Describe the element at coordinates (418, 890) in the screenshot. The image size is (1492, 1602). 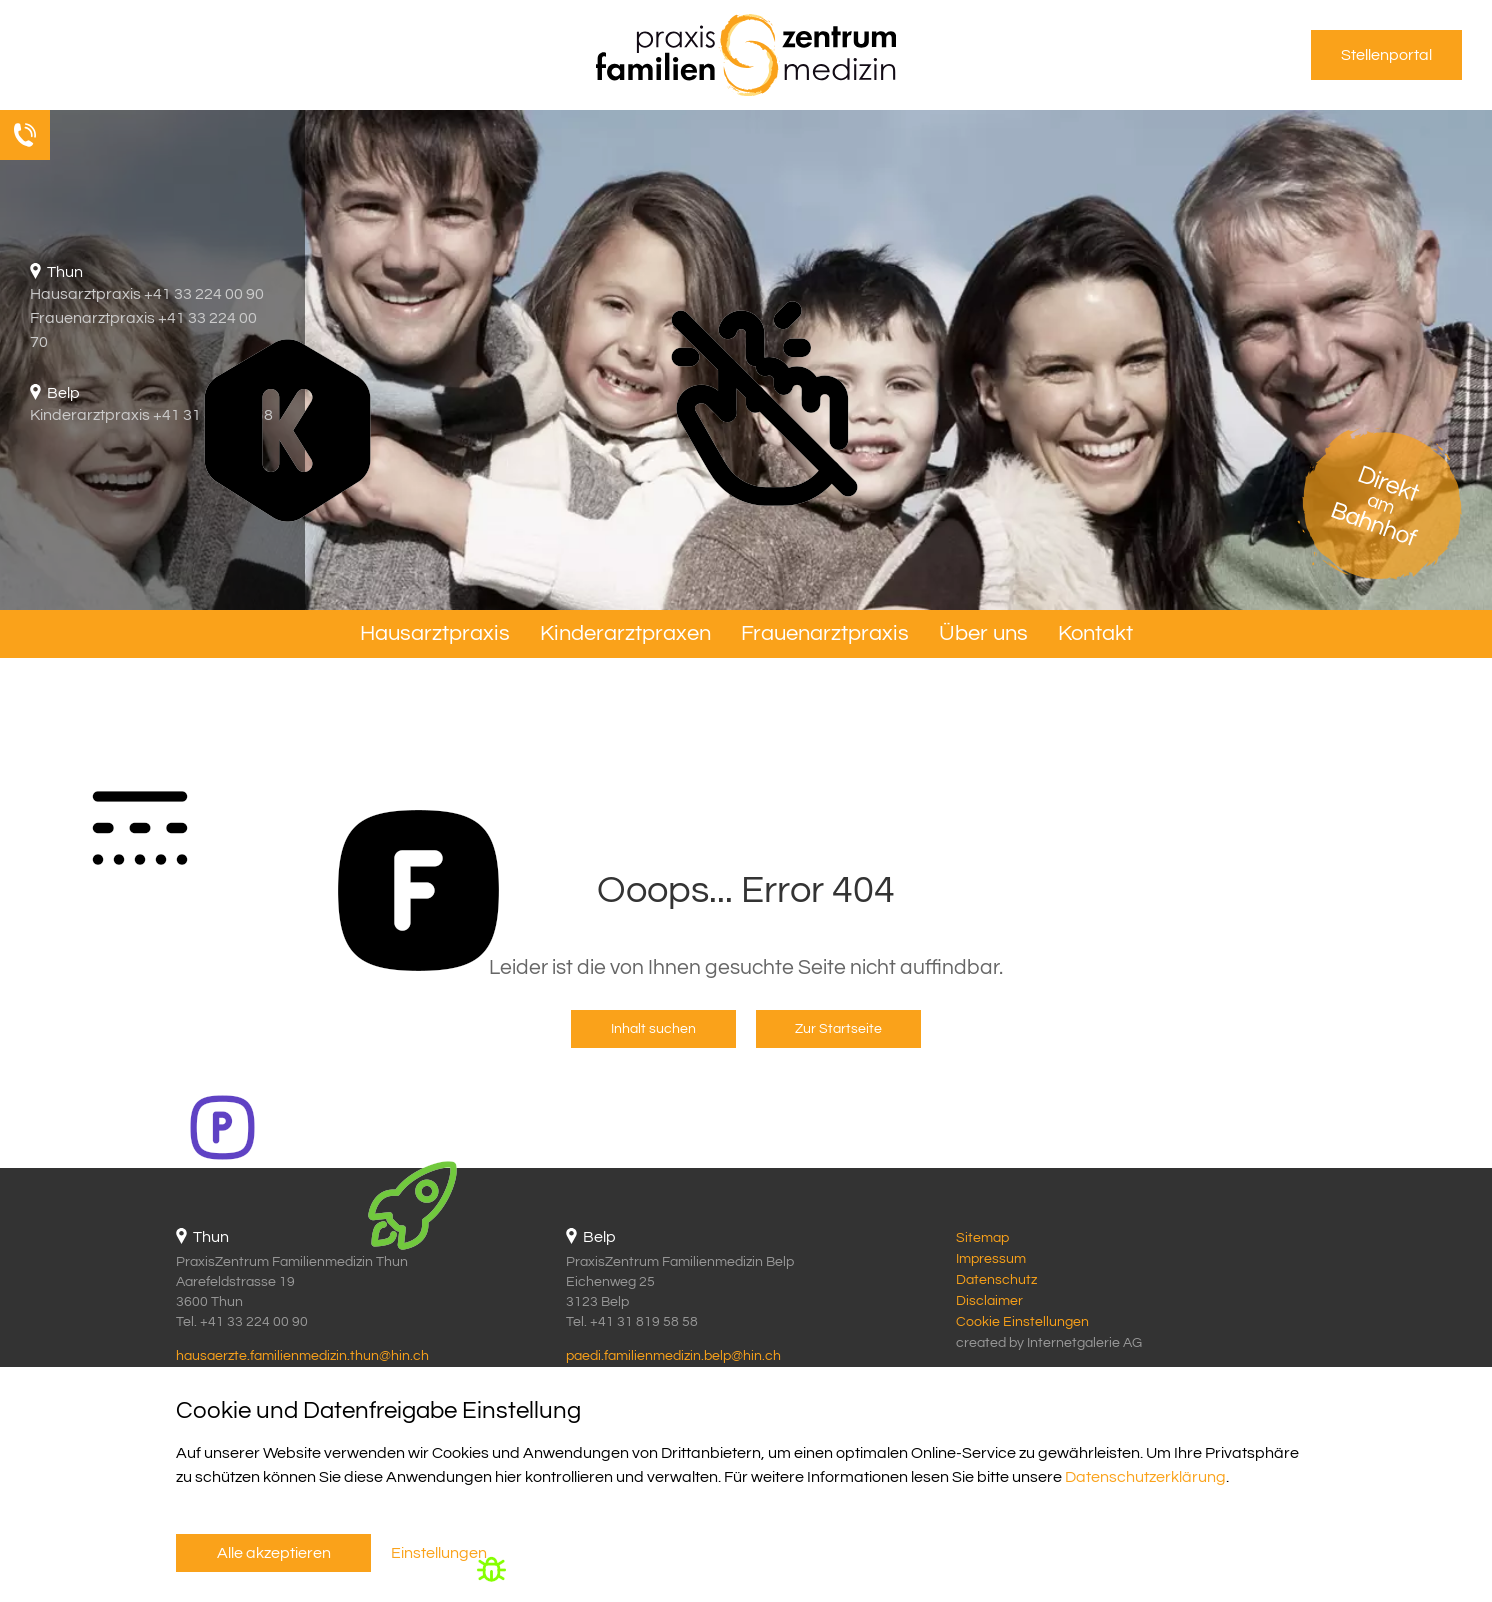
I see `facebook app or service integration` at that location.